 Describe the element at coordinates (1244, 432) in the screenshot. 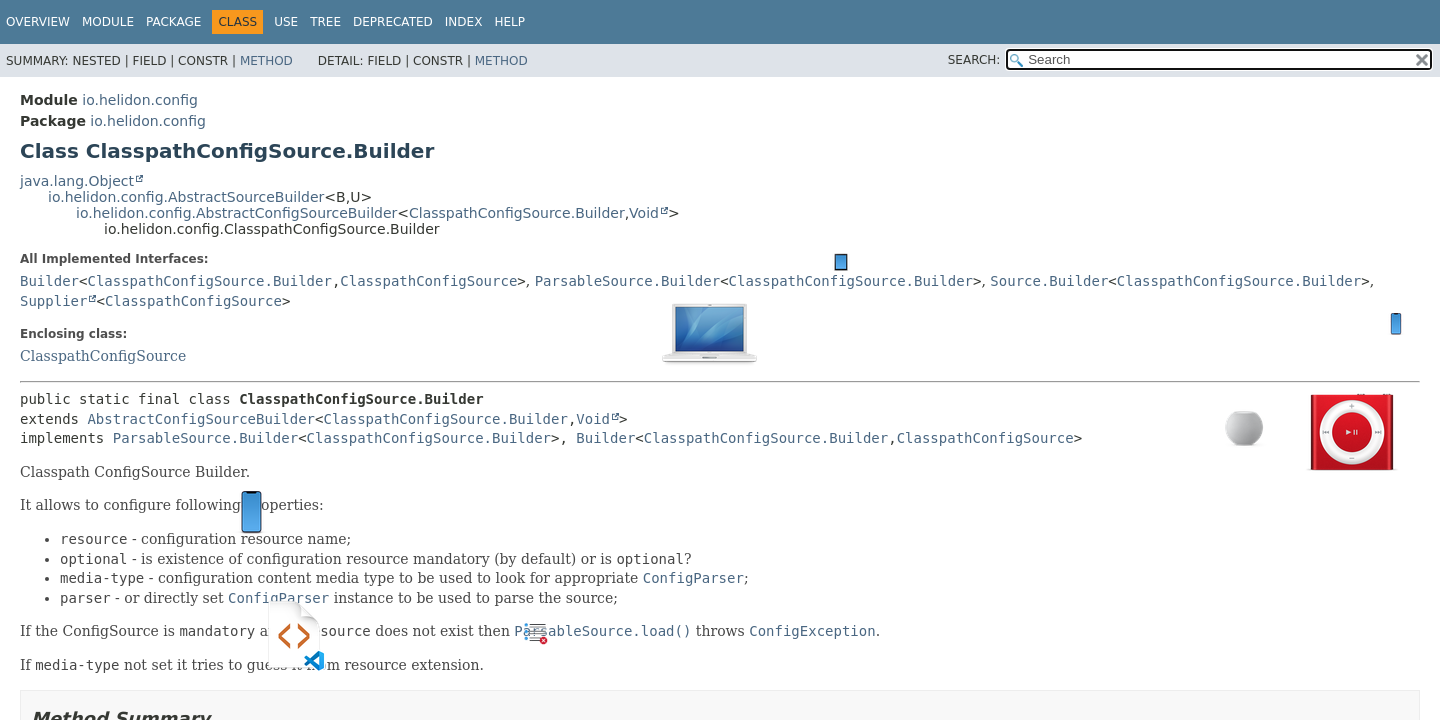

I see `homepod mini smart speaker device` at that location.